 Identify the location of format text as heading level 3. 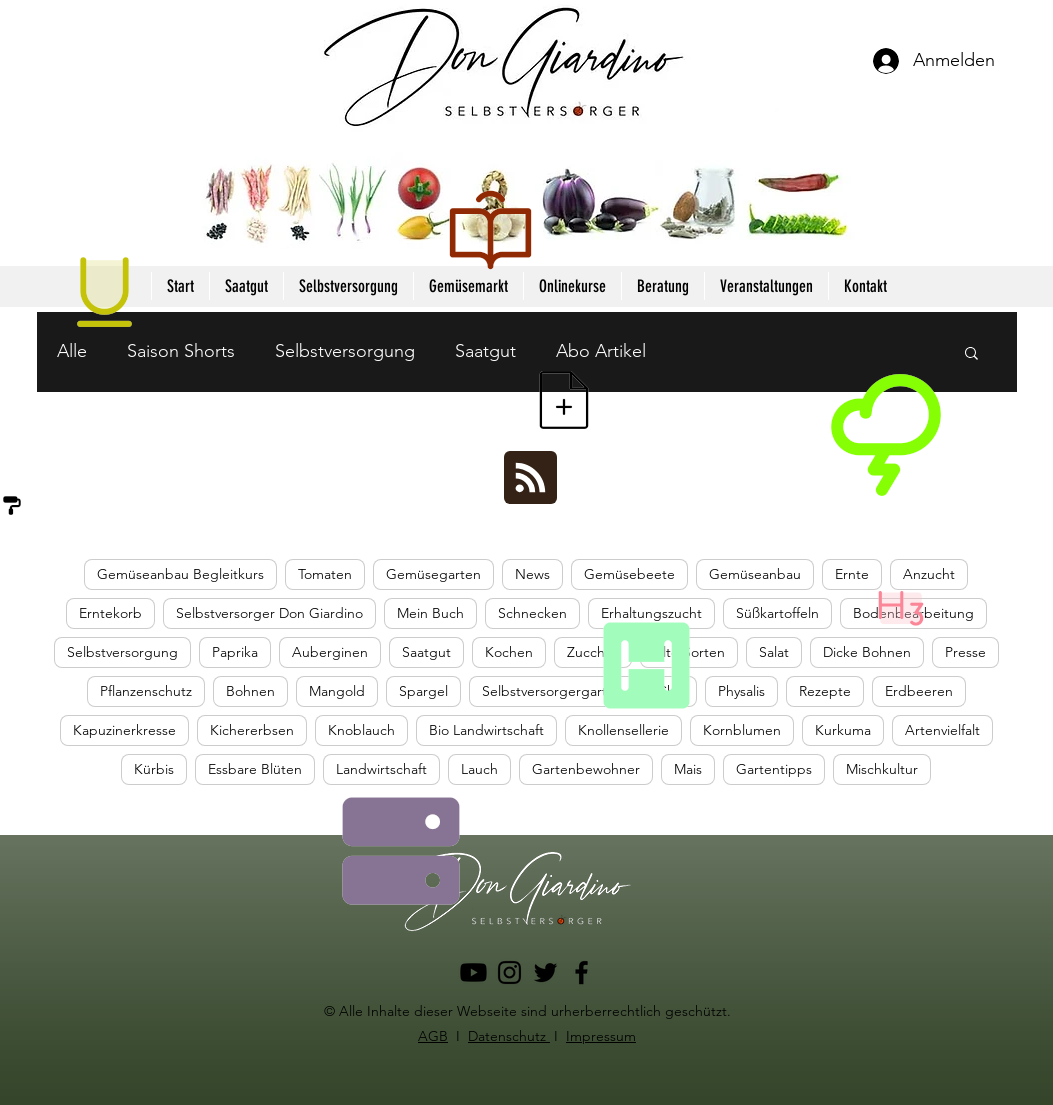
(898, 607).